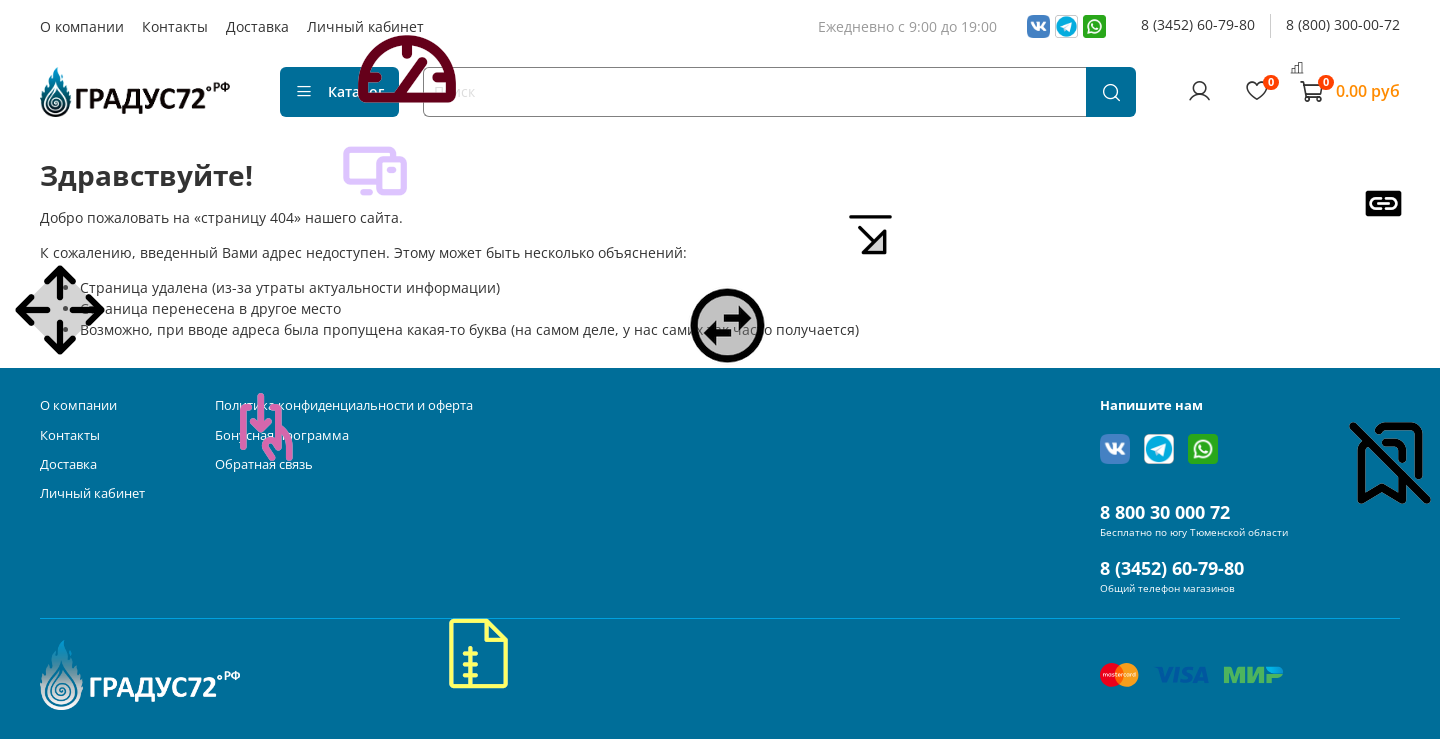 The width and height of the screenshot is (1440, 739). Describe the element at coordinates (478, 653) in the screenshot. I see `access compressed or archived files` at that location.